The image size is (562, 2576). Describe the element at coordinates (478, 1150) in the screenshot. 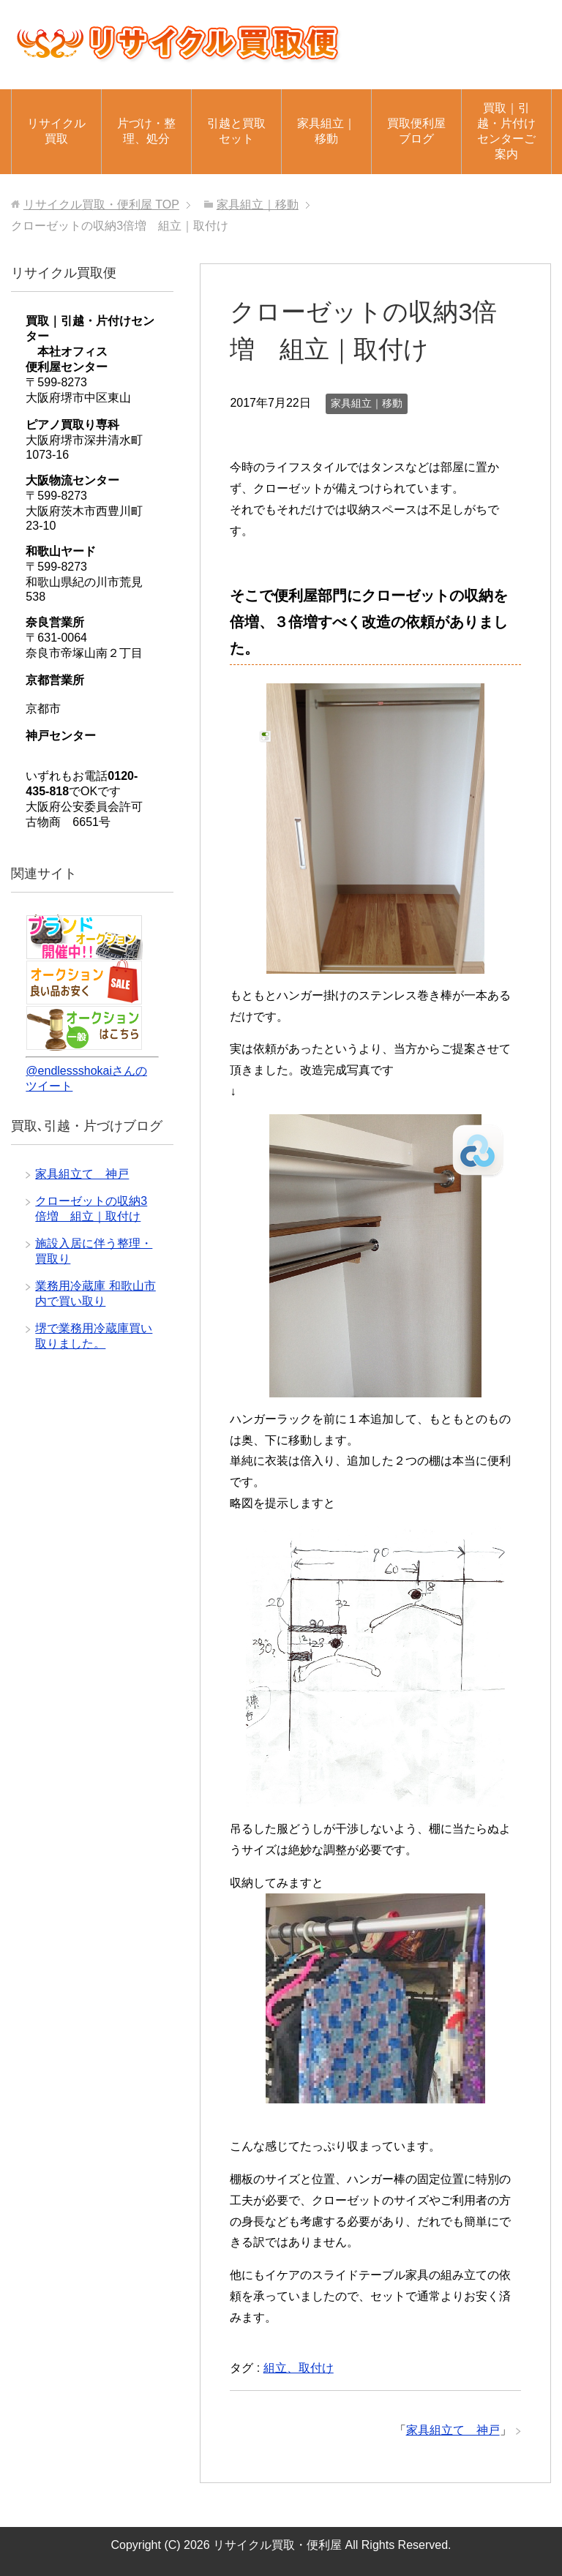

I see `open rclone browser for cloud storage management` at that location.